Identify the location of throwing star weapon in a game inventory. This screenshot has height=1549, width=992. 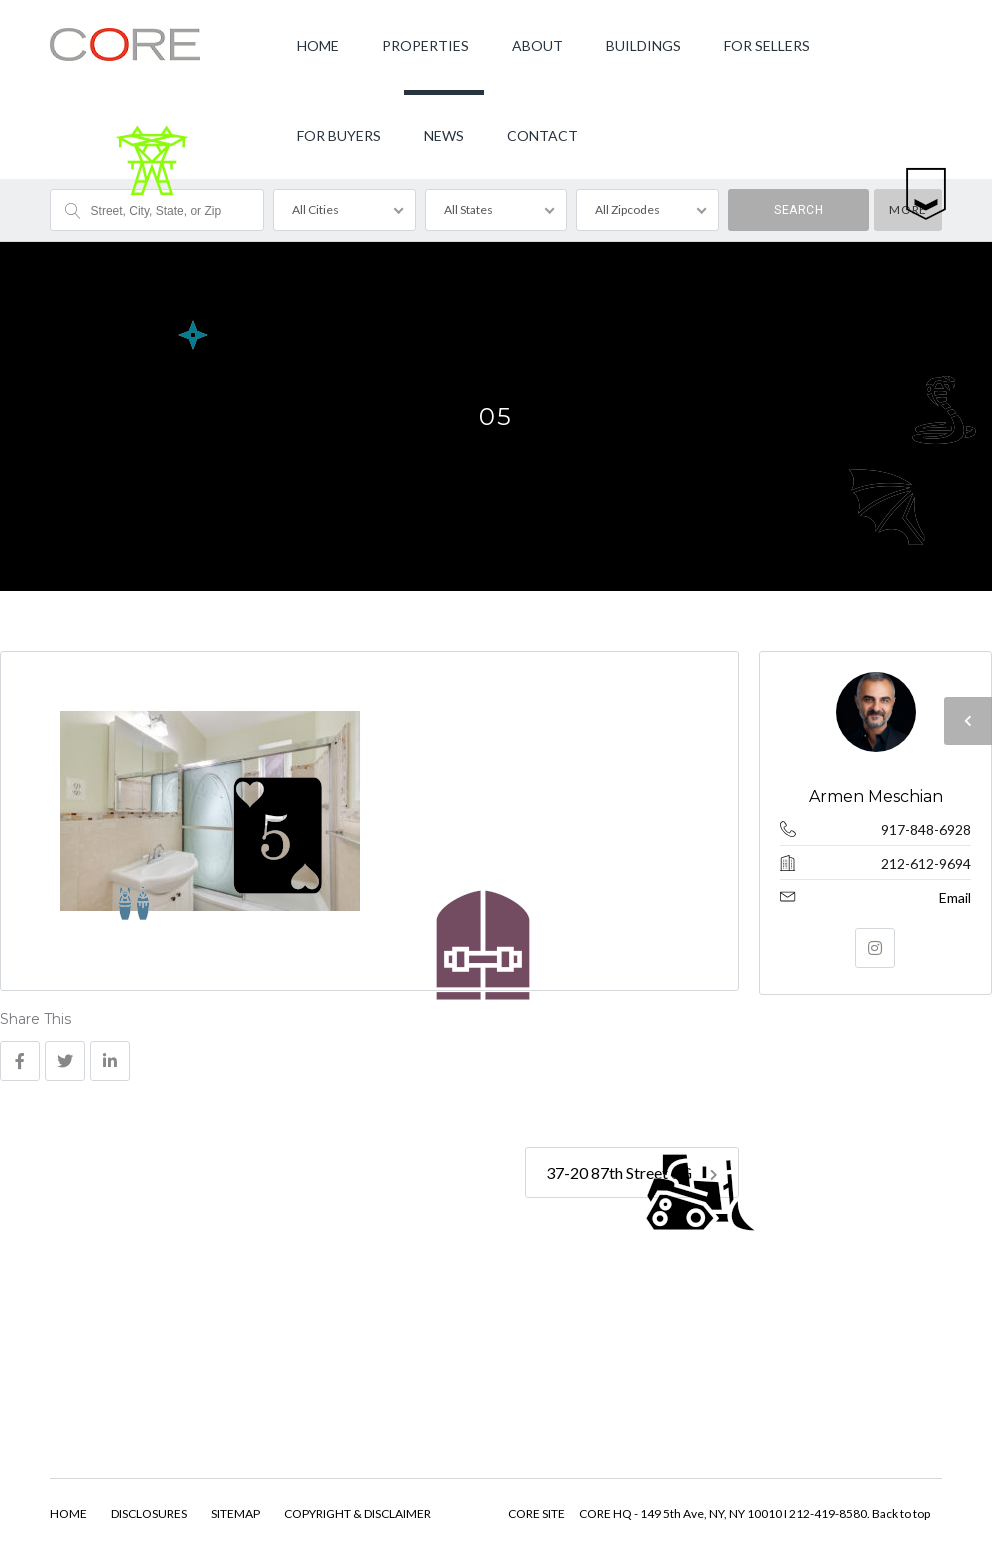
(193, 335).